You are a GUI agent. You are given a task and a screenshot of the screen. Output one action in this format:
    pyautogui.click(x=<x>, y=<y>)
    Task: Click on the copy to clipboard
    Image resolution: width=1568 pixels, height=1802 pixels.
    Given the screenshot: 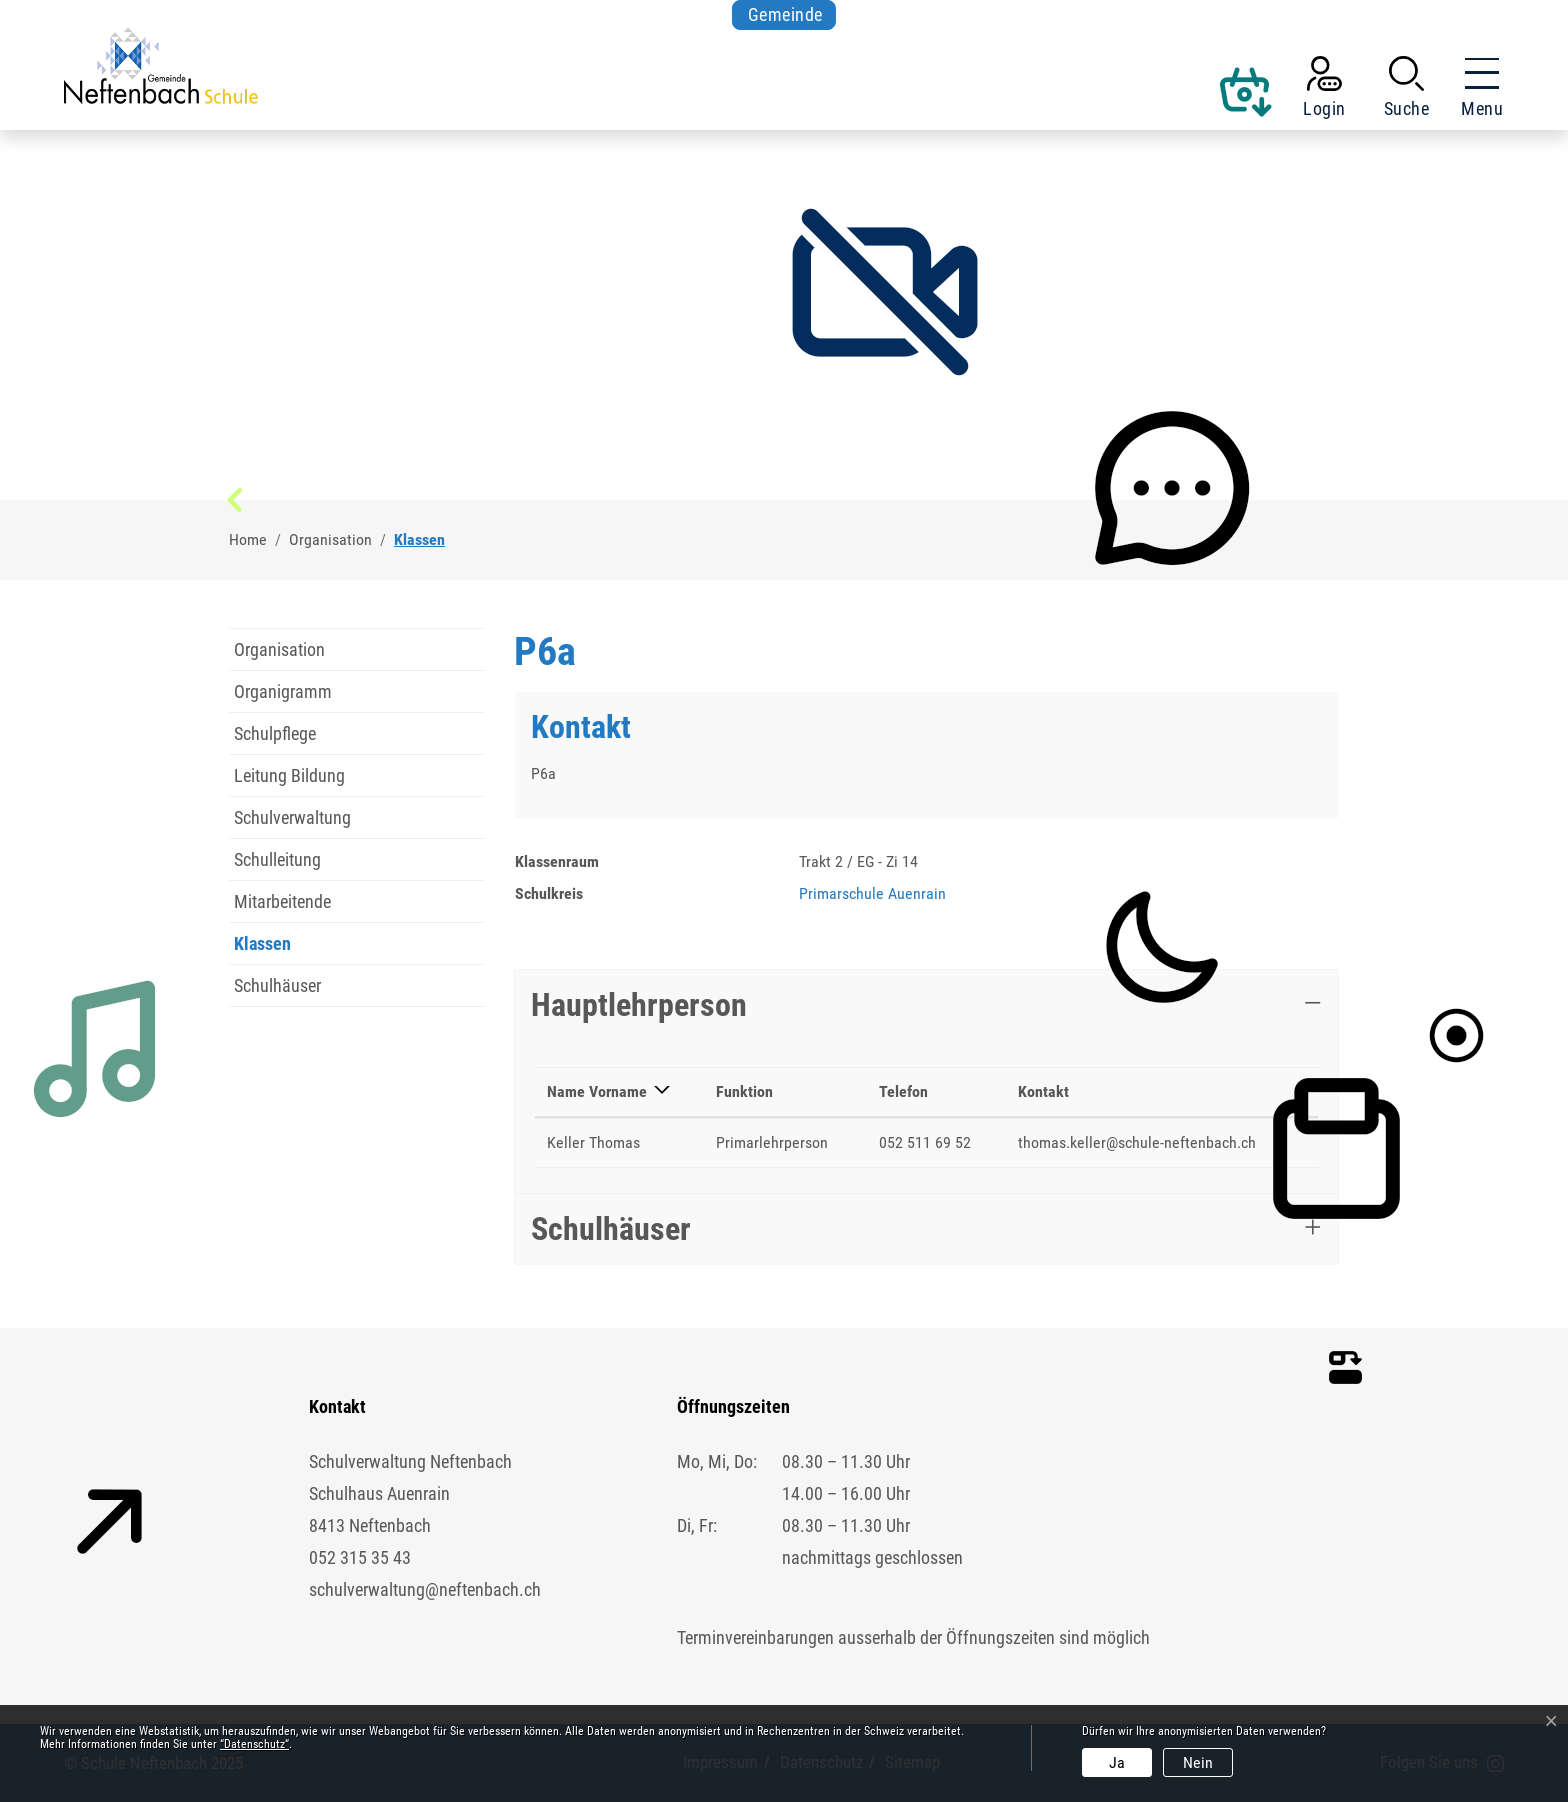 What is the action you would take?
    pyautogui.click(x=1336, y=1148)
    